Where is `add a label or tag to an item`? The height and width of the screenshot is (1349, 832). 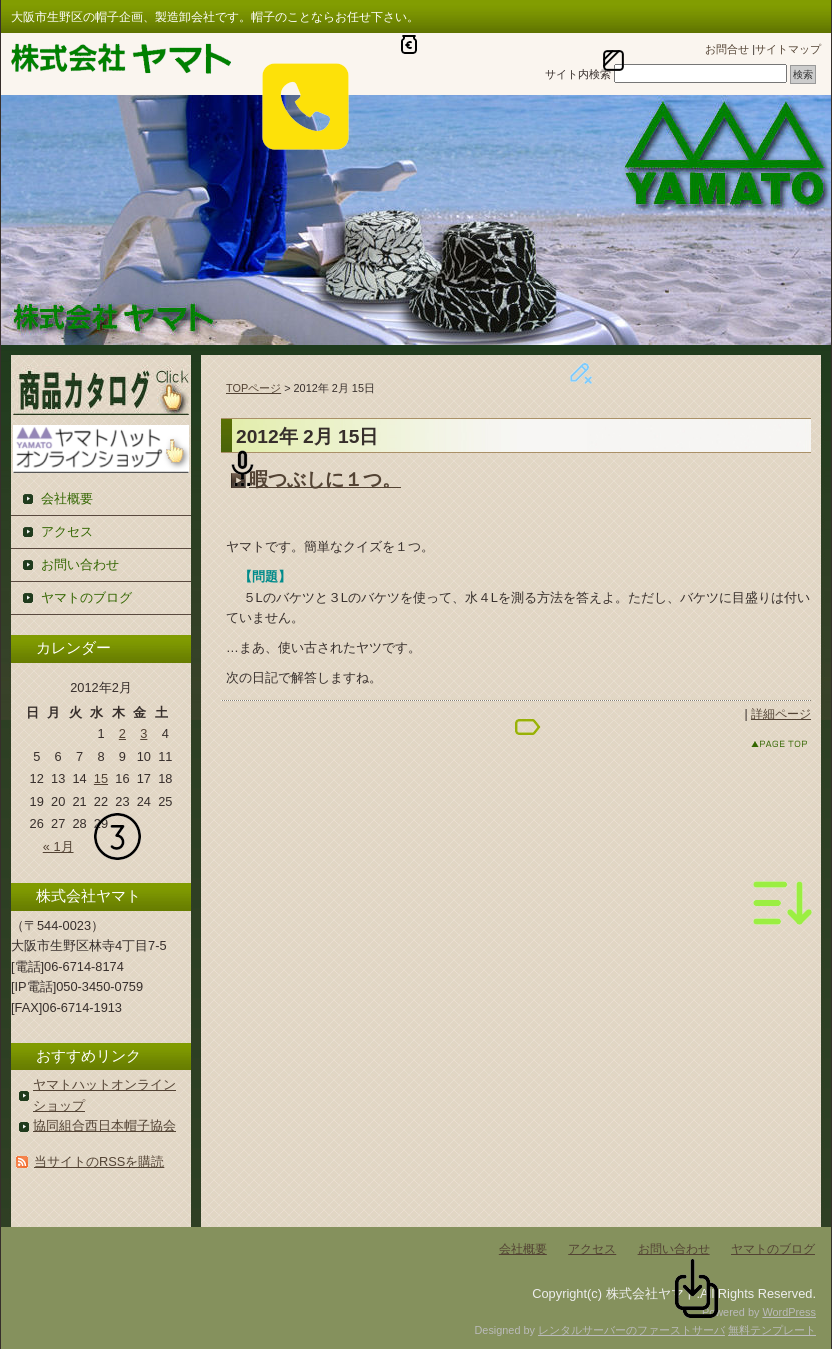 add a label or tag to an item is located at coordinates (527, 727).